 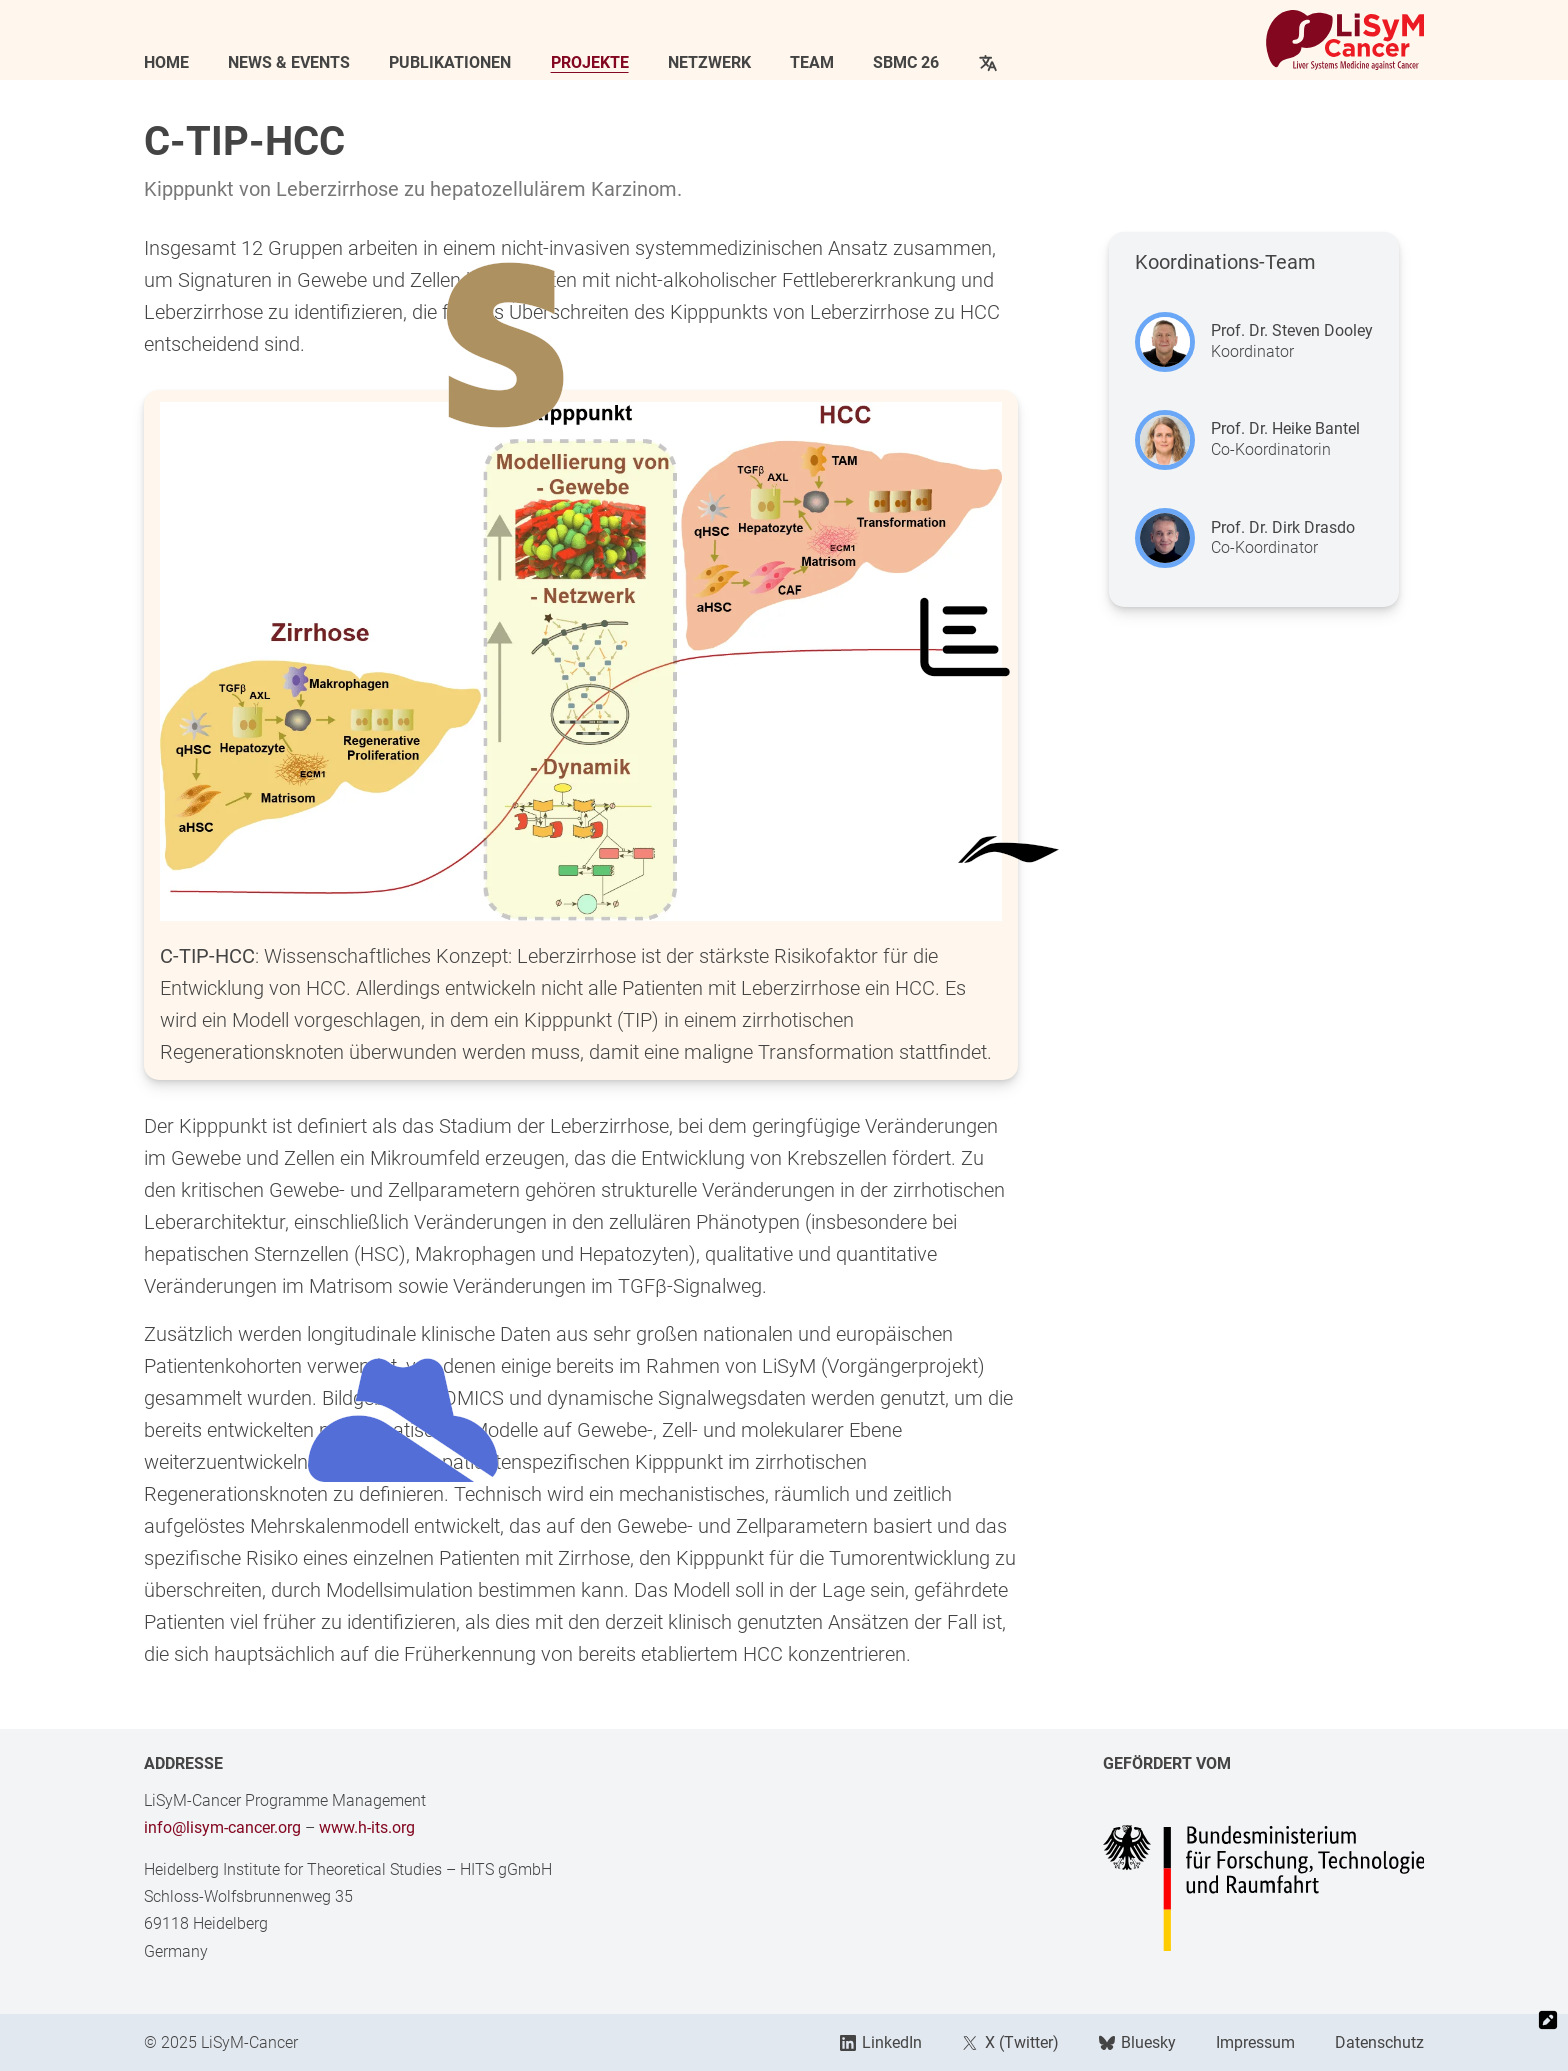 I want to click on li-ning brand logo, so click(x=1008, y=849).